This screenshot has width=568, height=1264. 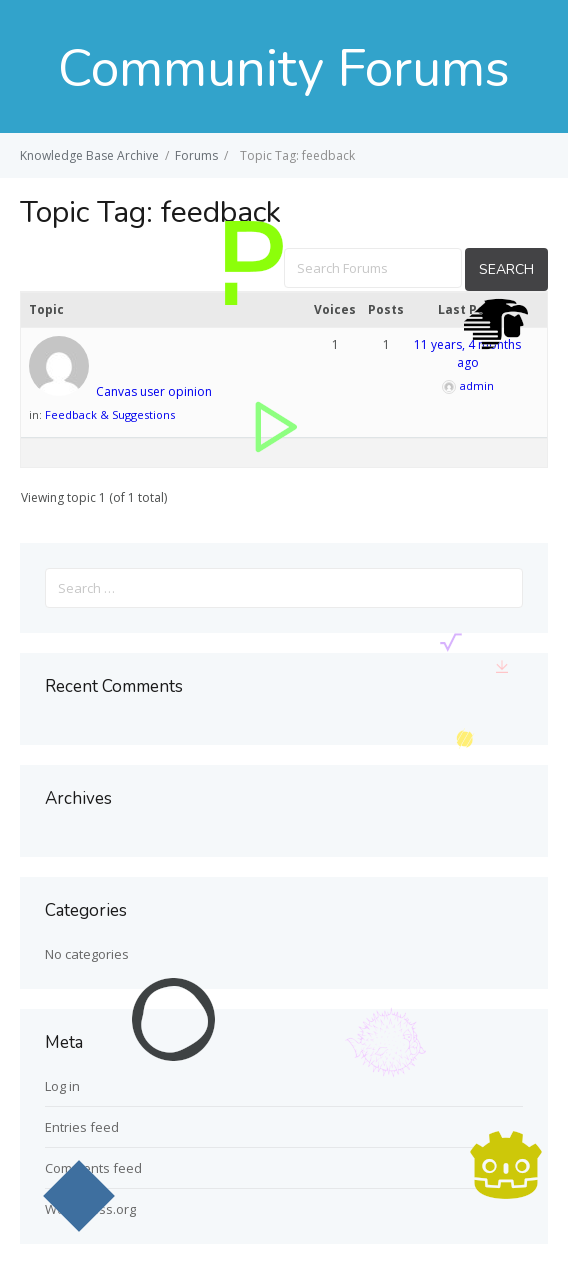 I want to click on aeromexico airline logo, so click(x=496, y=324).